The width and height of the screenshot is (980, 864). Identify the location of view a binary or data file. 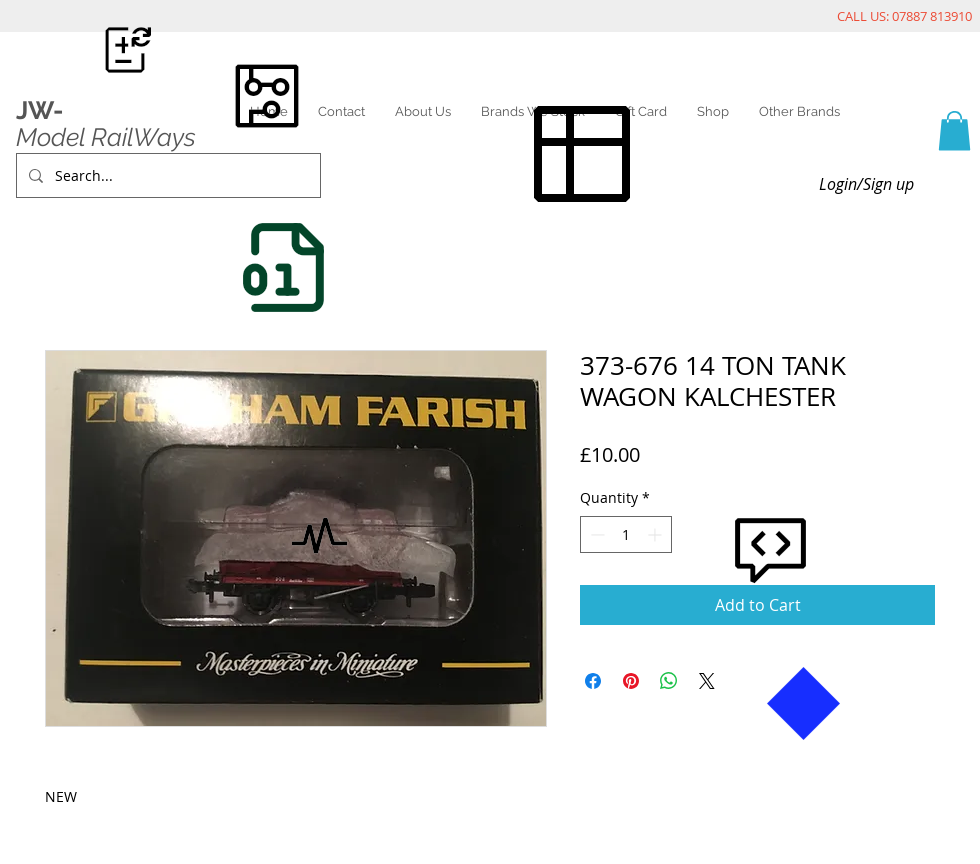
(287, 267).